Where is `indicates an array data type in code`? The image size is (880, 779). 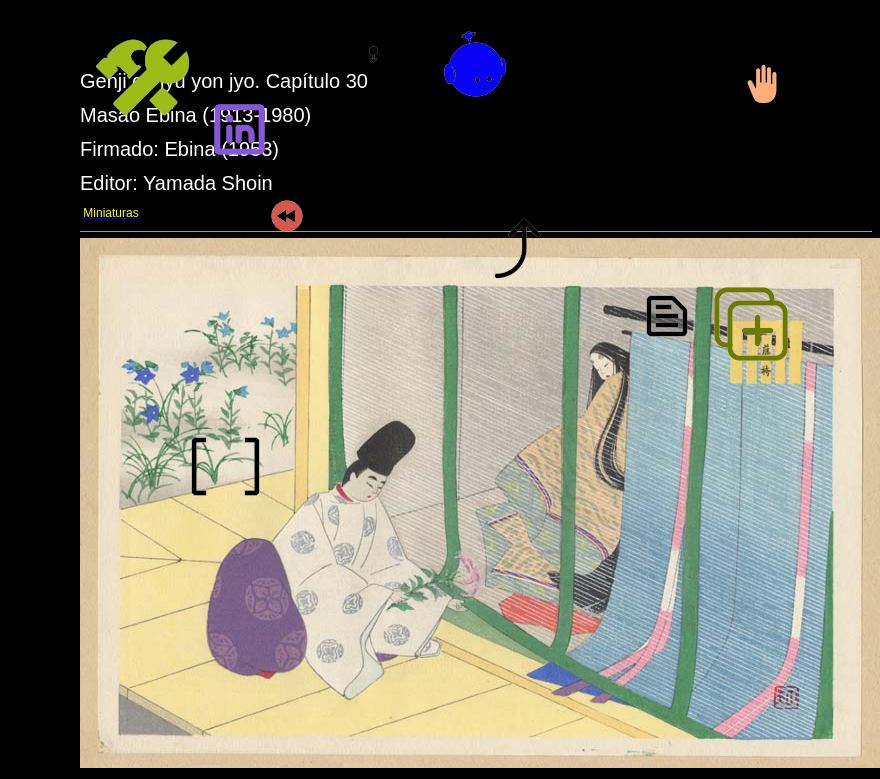
indicates an array data type in code is located at coordinates (225, 466).